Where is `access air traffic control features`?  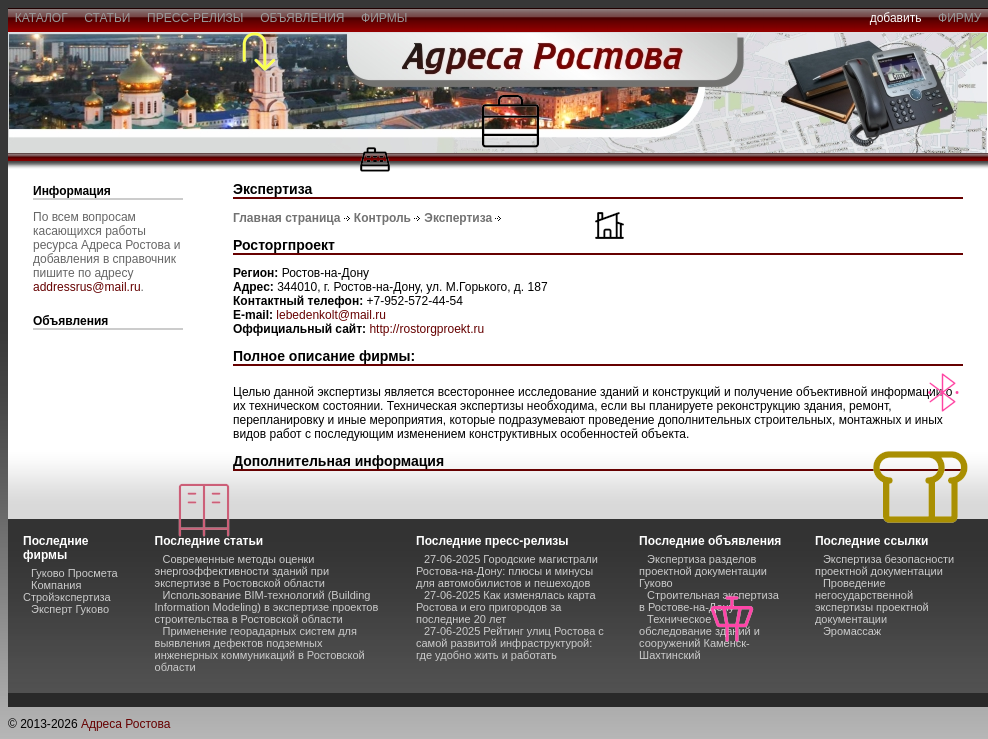 access air traffic control features is located at coordinates (732, 619).